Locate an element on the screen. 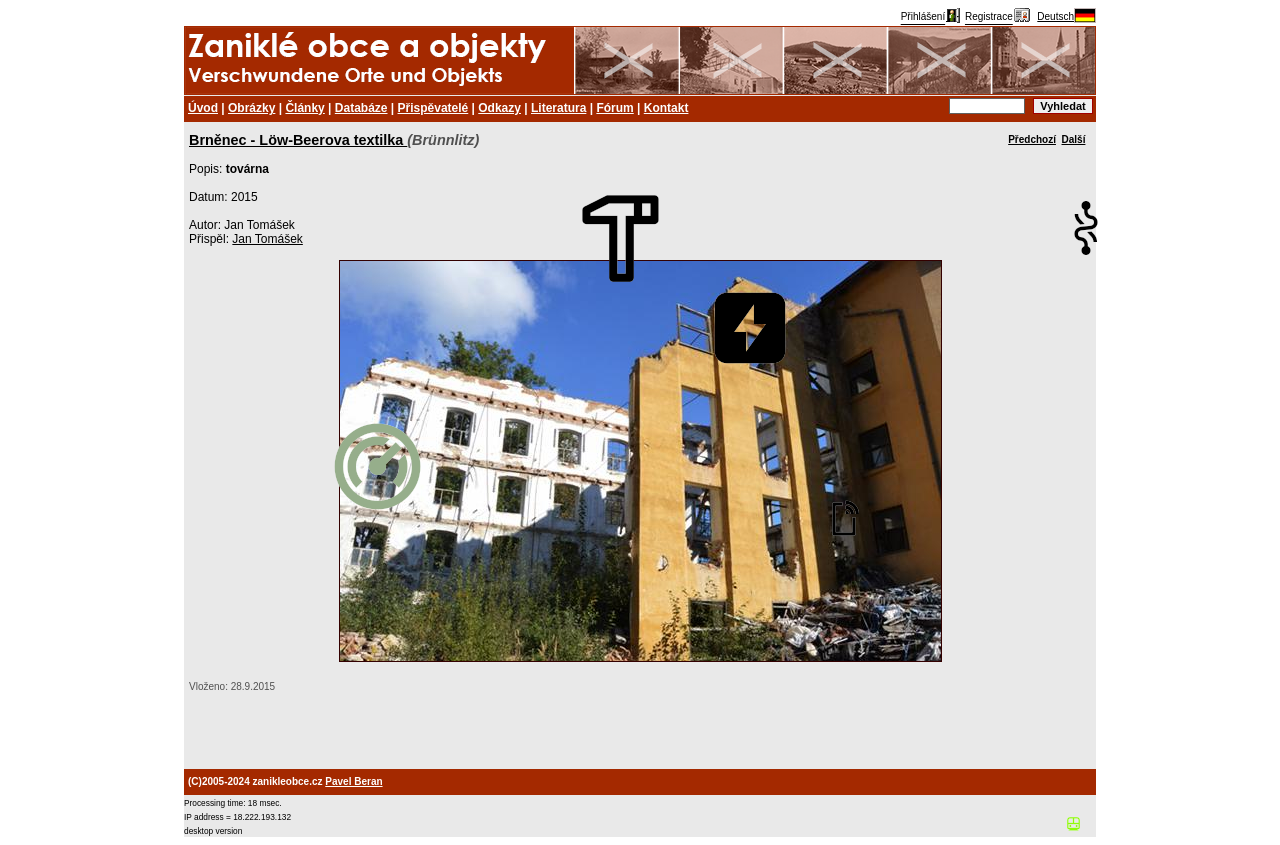  recoil state management library logo is located at coordinates (1086, 228).